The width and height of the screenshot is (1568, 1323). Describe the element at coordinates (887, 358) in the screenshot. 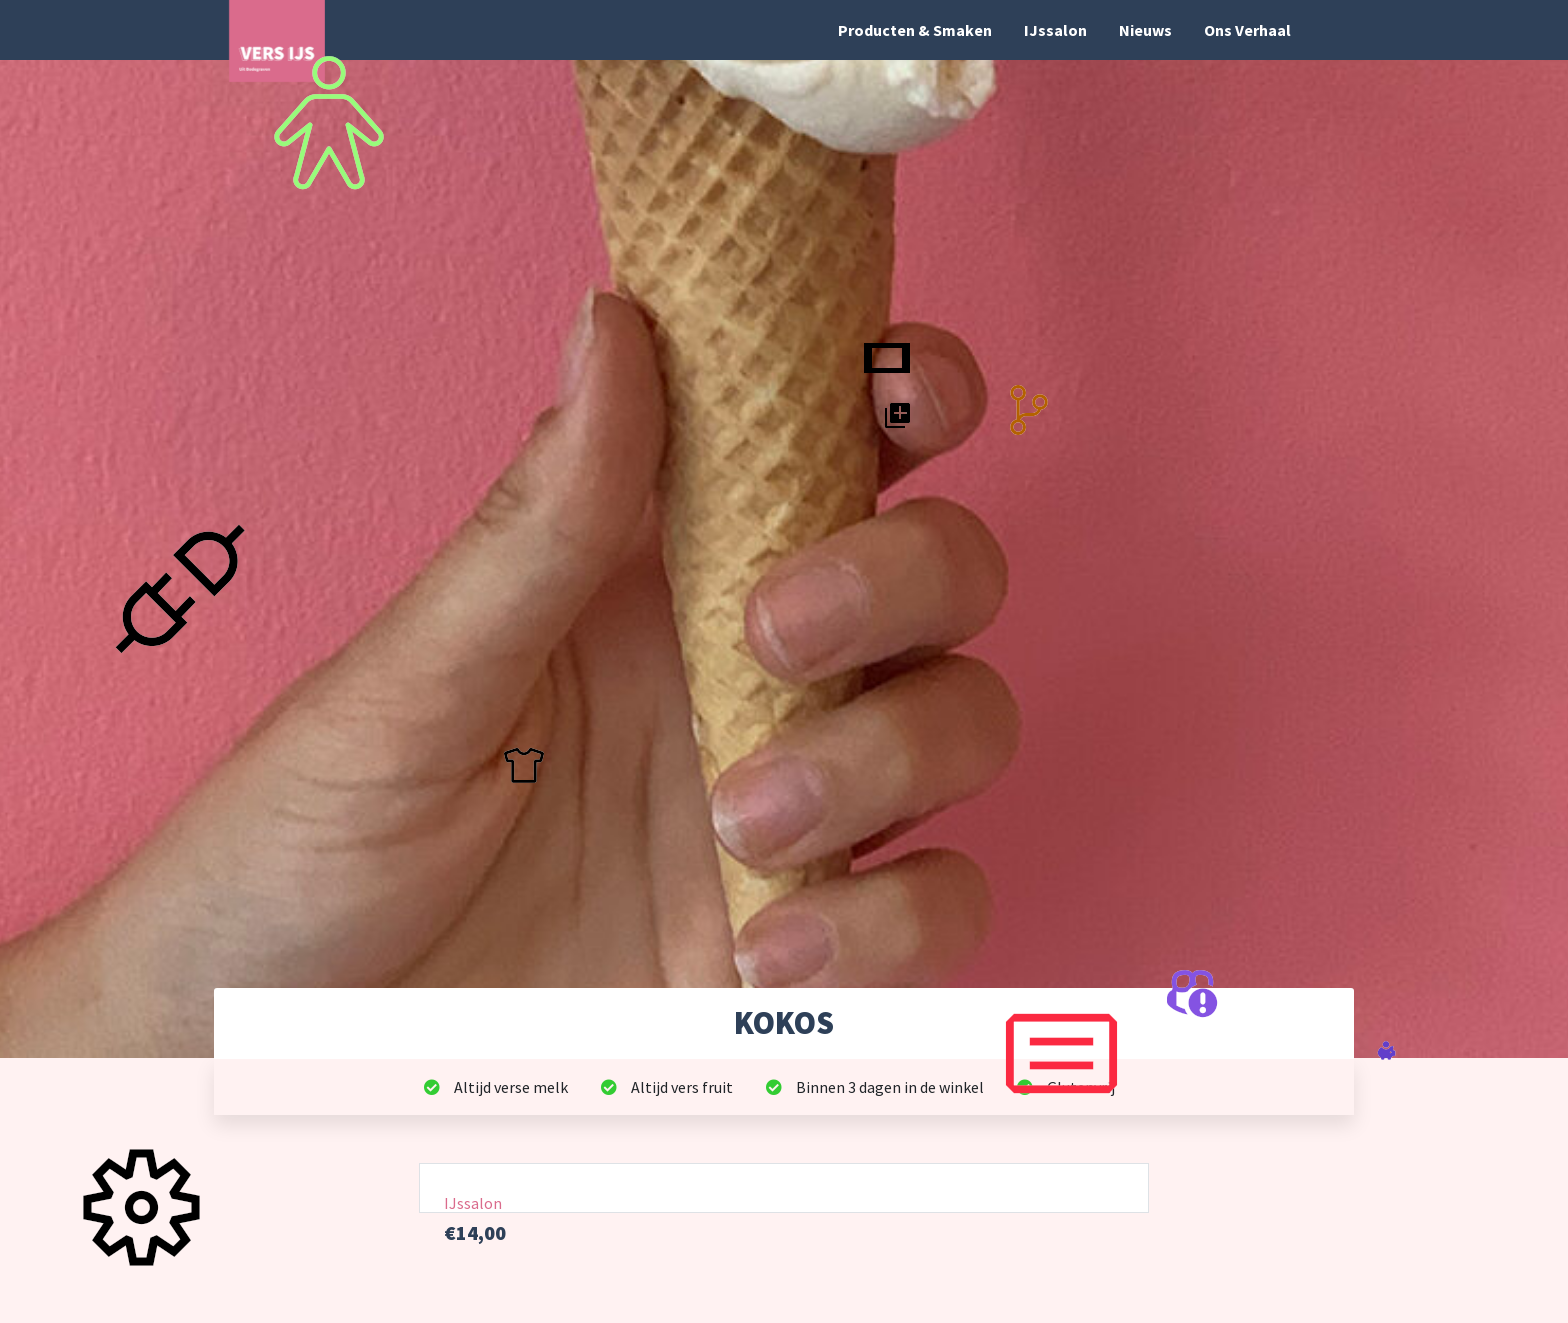

I see `switch to landscape orientation mode` at that location.